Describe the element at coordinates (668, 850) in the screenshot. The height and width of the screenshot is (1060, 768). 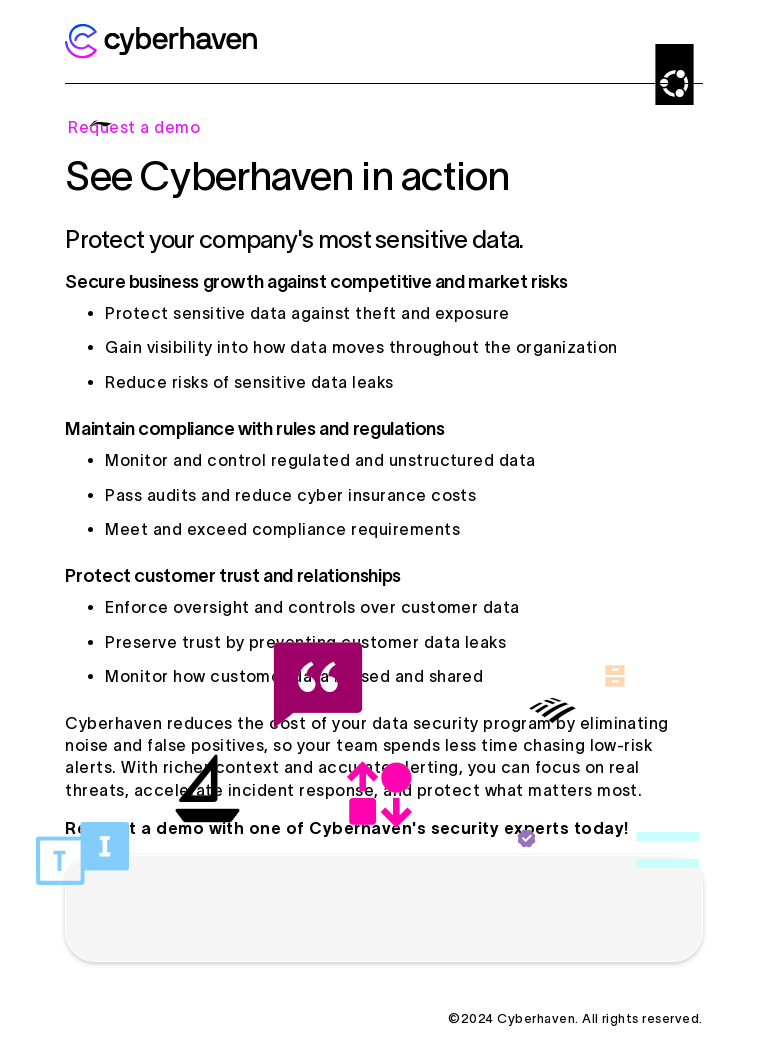
I see `indicates equality or balance between values` at that location.